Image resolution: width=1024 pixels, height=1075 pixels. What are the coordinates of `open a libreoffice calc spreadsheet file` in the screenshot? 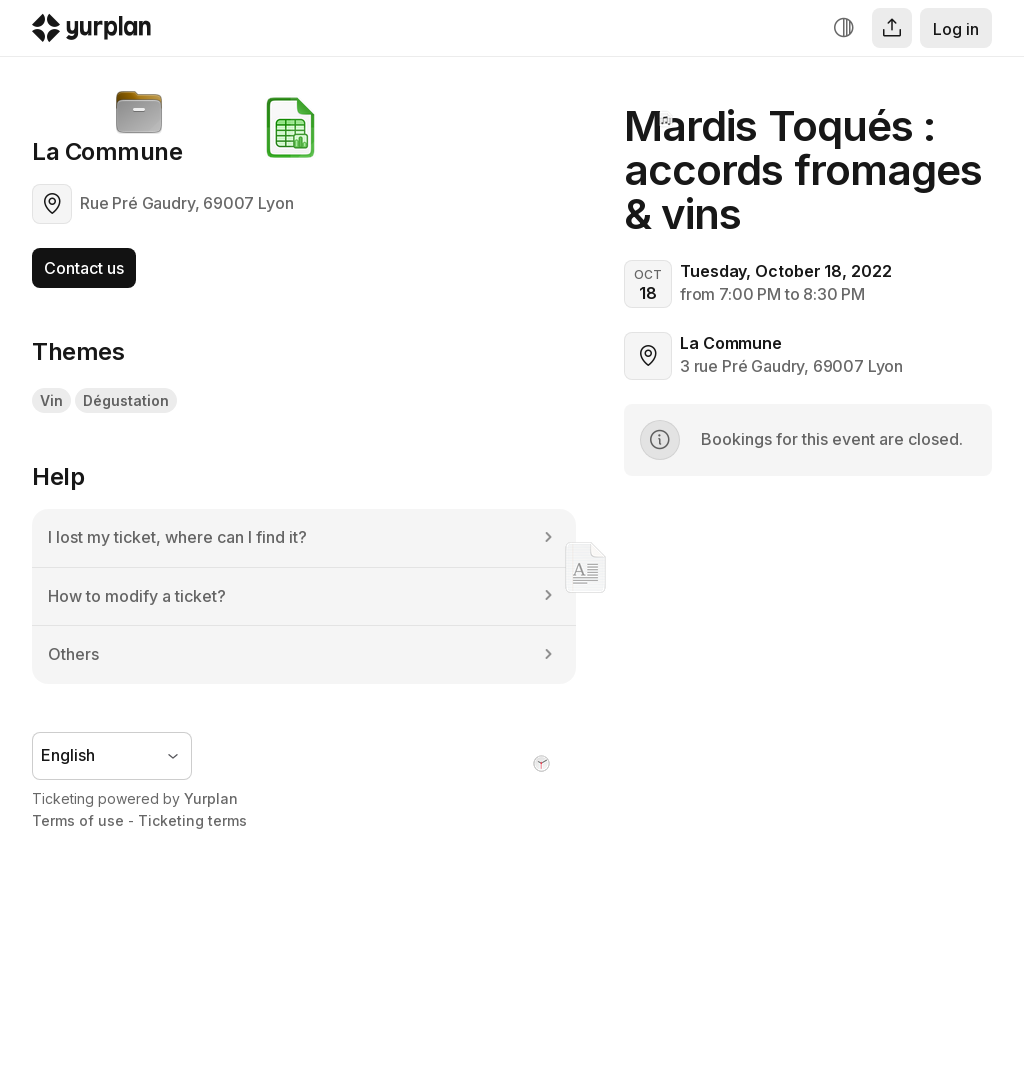 It's located at (290, 127).